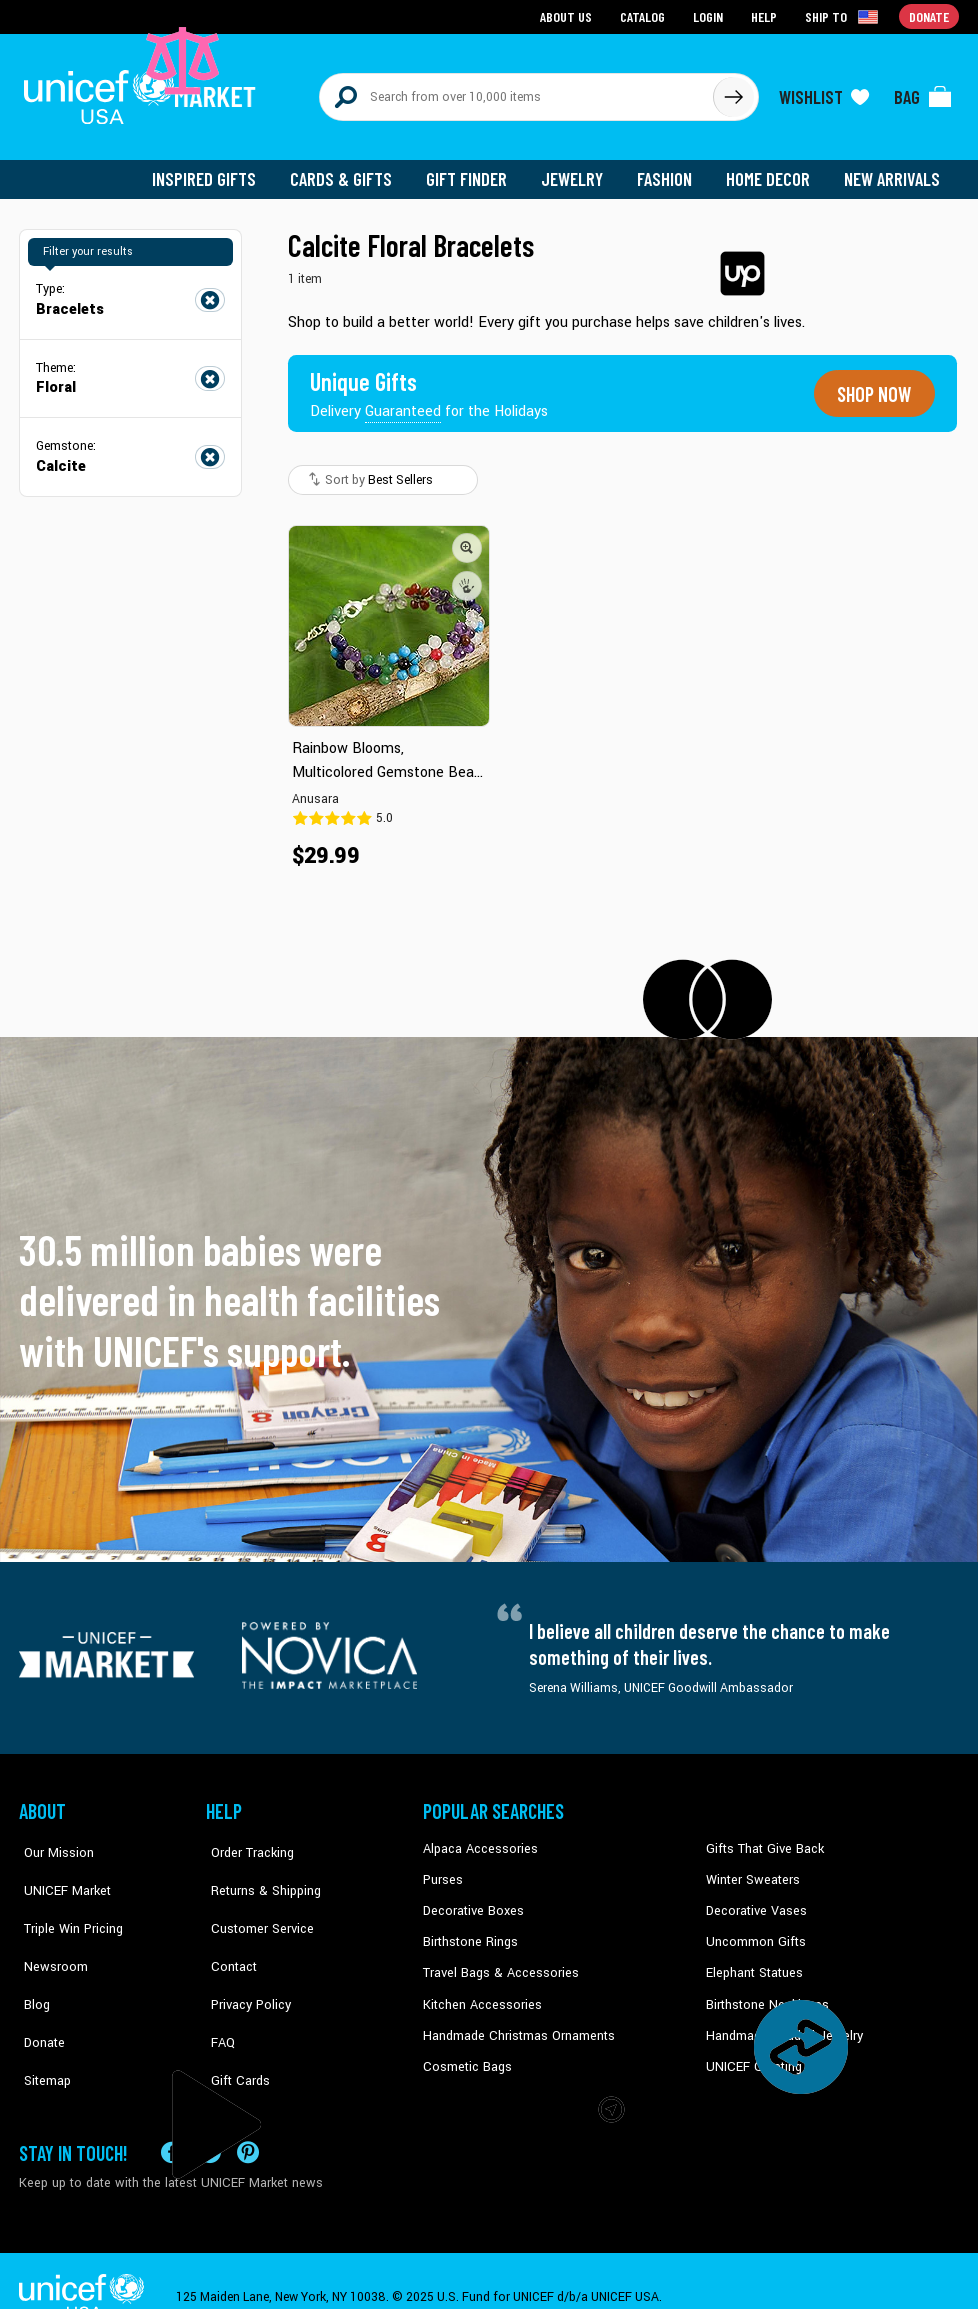 The image size is (978, 2309). Describe the element at coordinates (742, 273) in the screenshot. I see `link to upwork freelancer profile` at that location.